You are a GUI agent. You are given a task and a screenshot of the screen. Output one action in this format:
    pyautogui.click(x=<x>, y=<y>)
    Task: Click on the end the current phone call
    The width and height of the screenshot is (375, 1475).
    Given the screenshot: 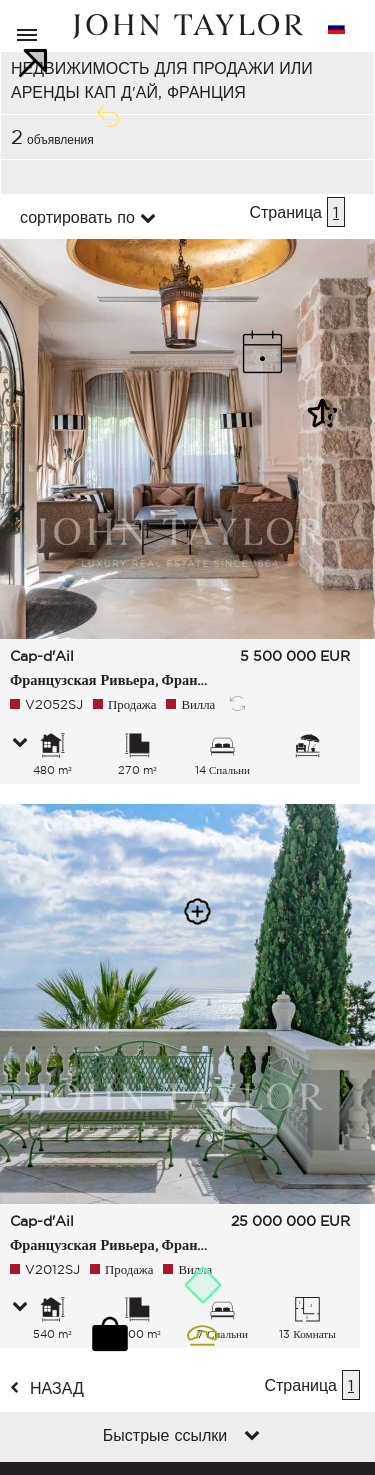 What is the action you would take?
    pyautogui.click(x=202, y=1335)
    